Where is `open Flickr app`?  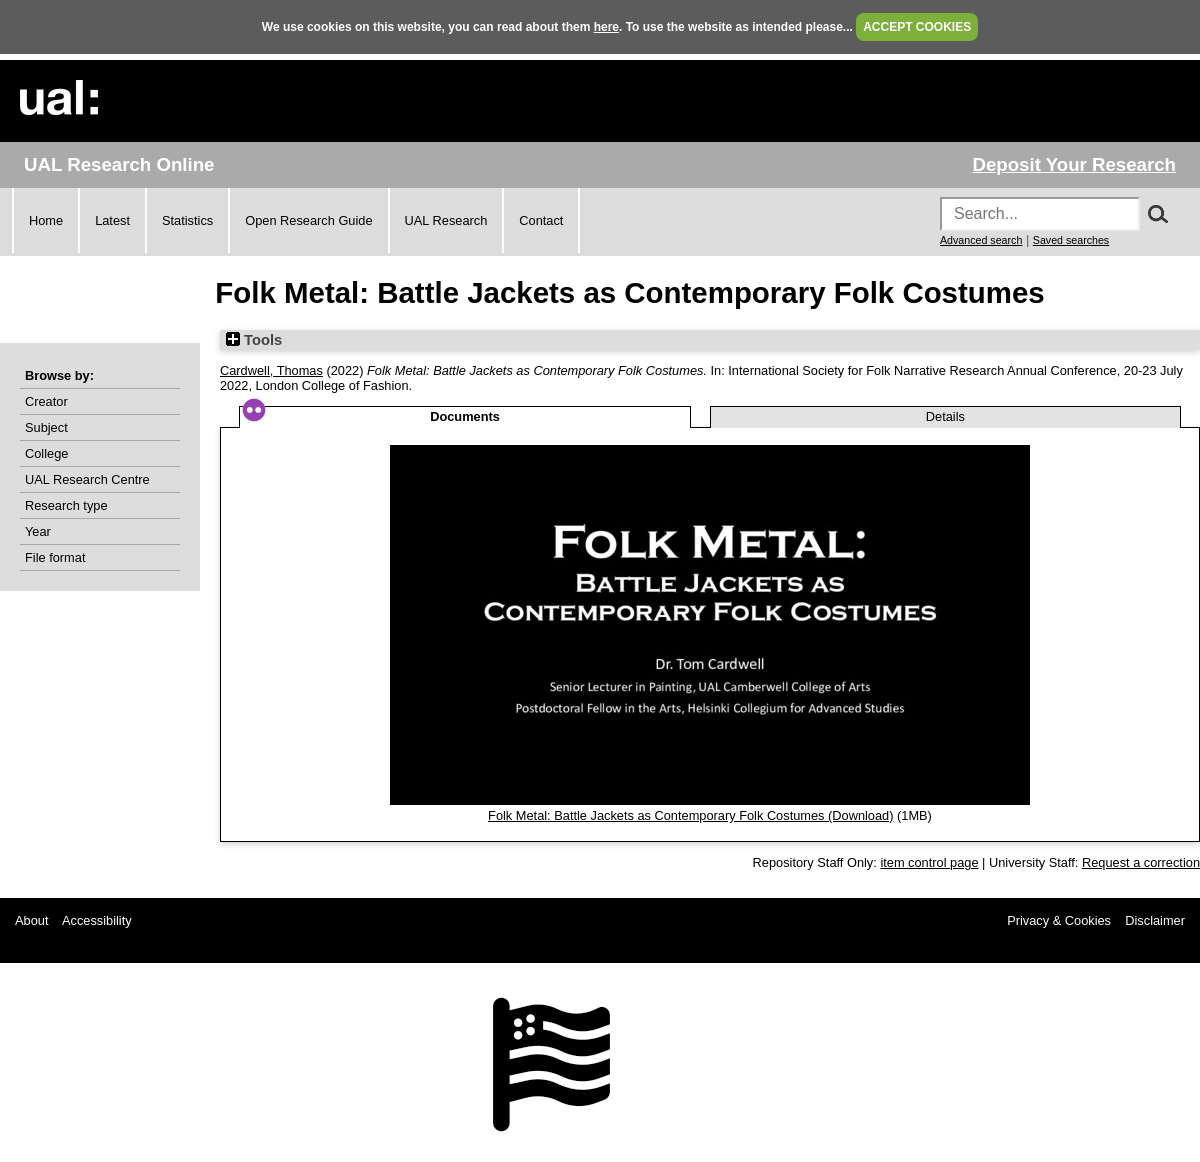
open Flickr app is located at coordinates (254, 410).